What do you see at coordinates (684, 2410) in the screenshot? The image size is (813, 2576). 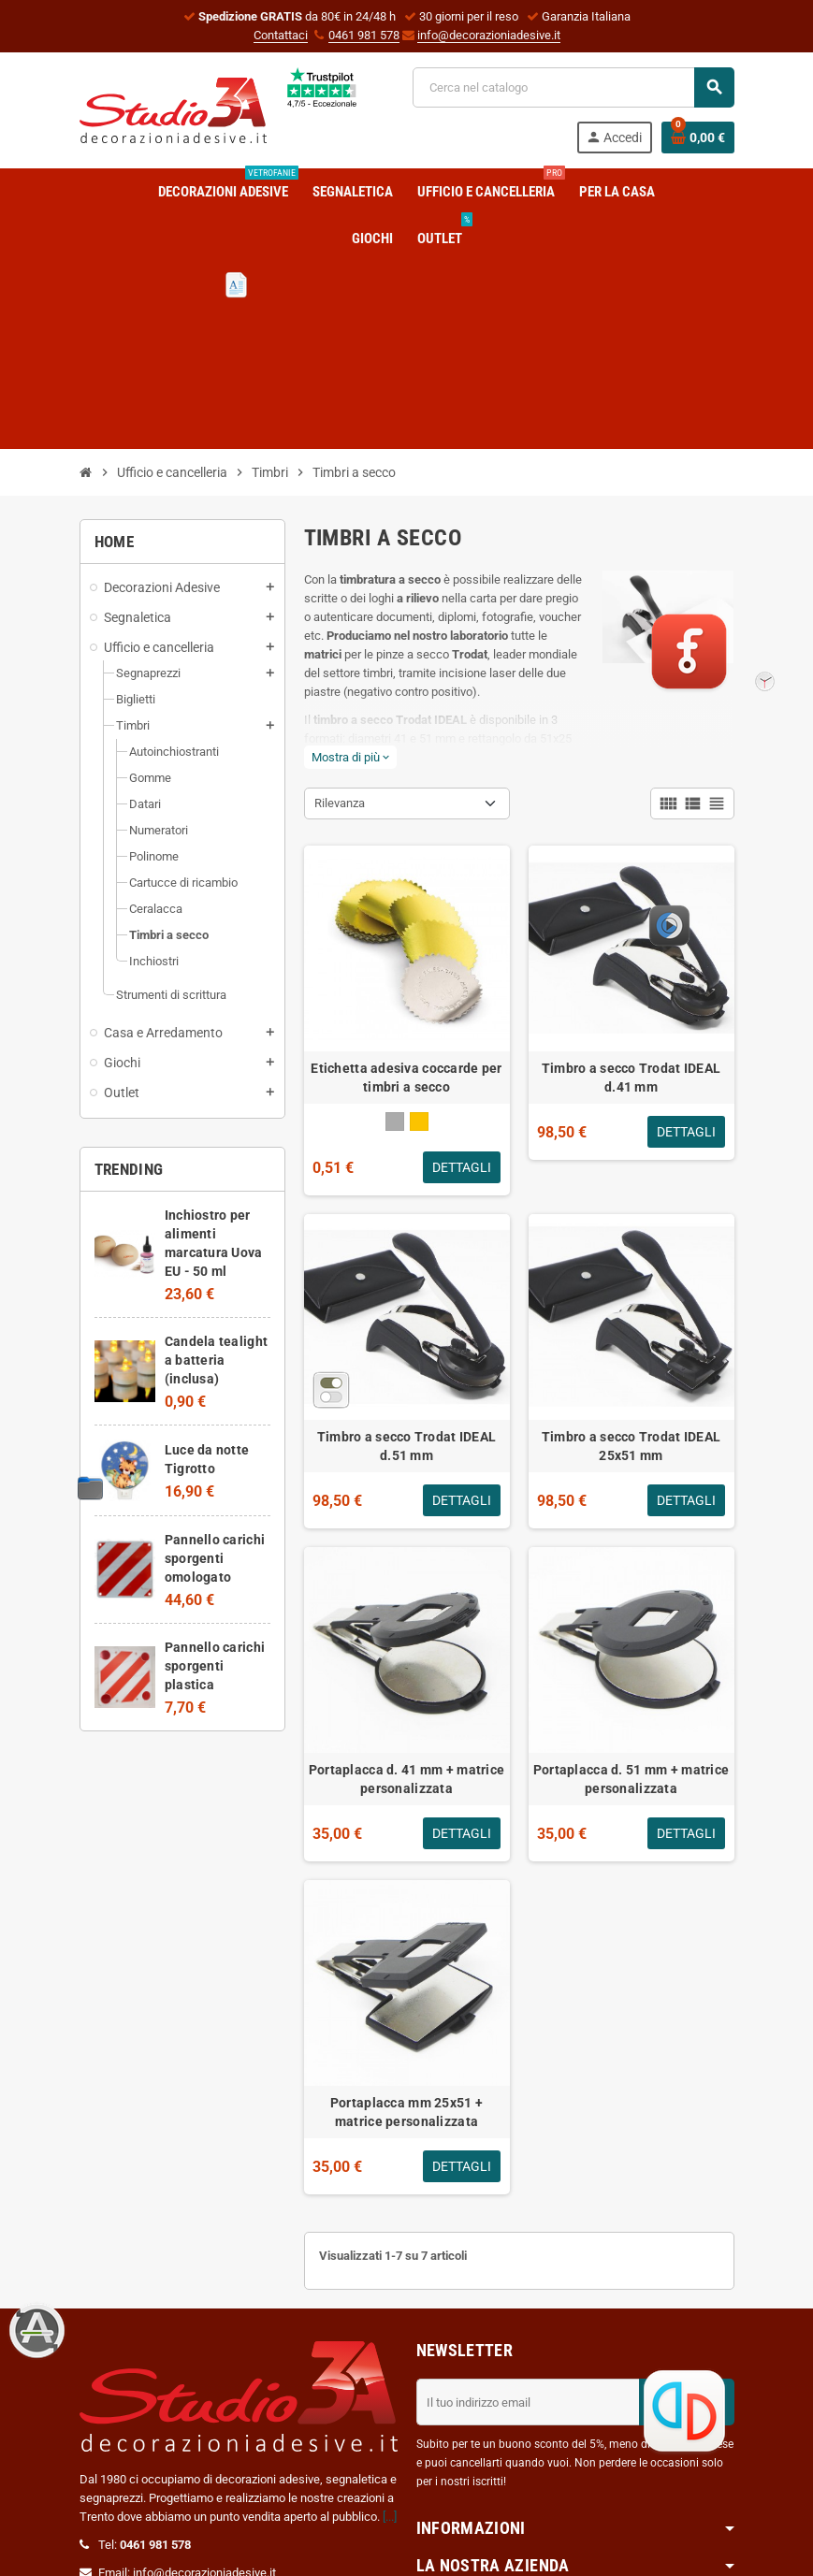 I see `launch yuzu nintendo switch emulator` at bounding box center [684, 2410].